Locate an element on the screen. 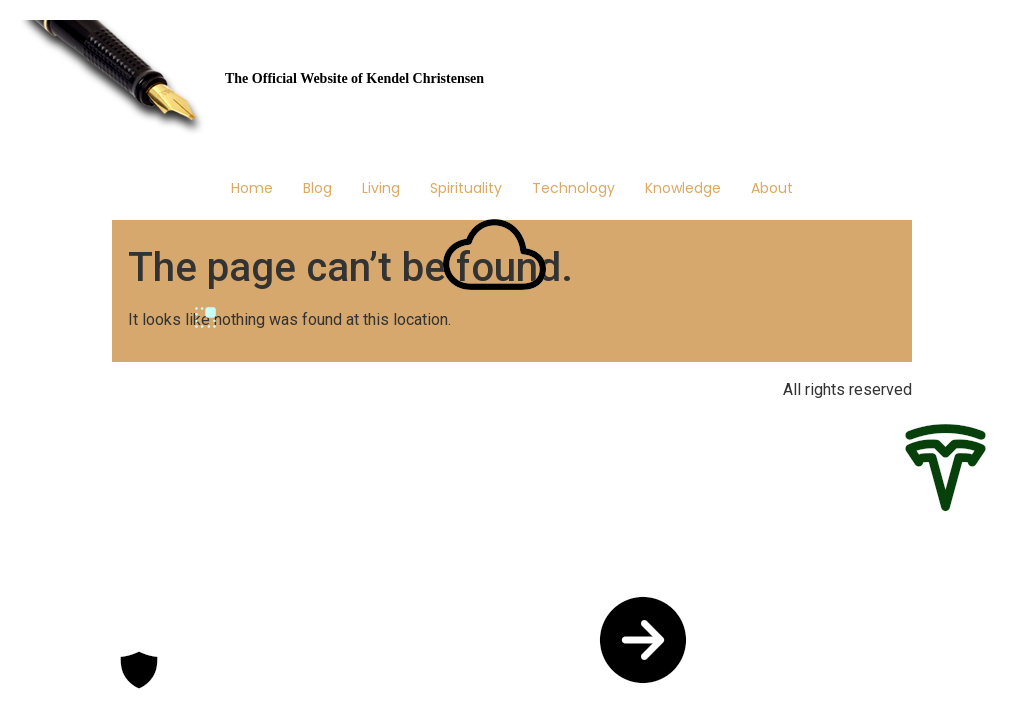 The width and height of the screenshot is (1024, 720). align element to top-right corner is located at coordinates (205, 317).